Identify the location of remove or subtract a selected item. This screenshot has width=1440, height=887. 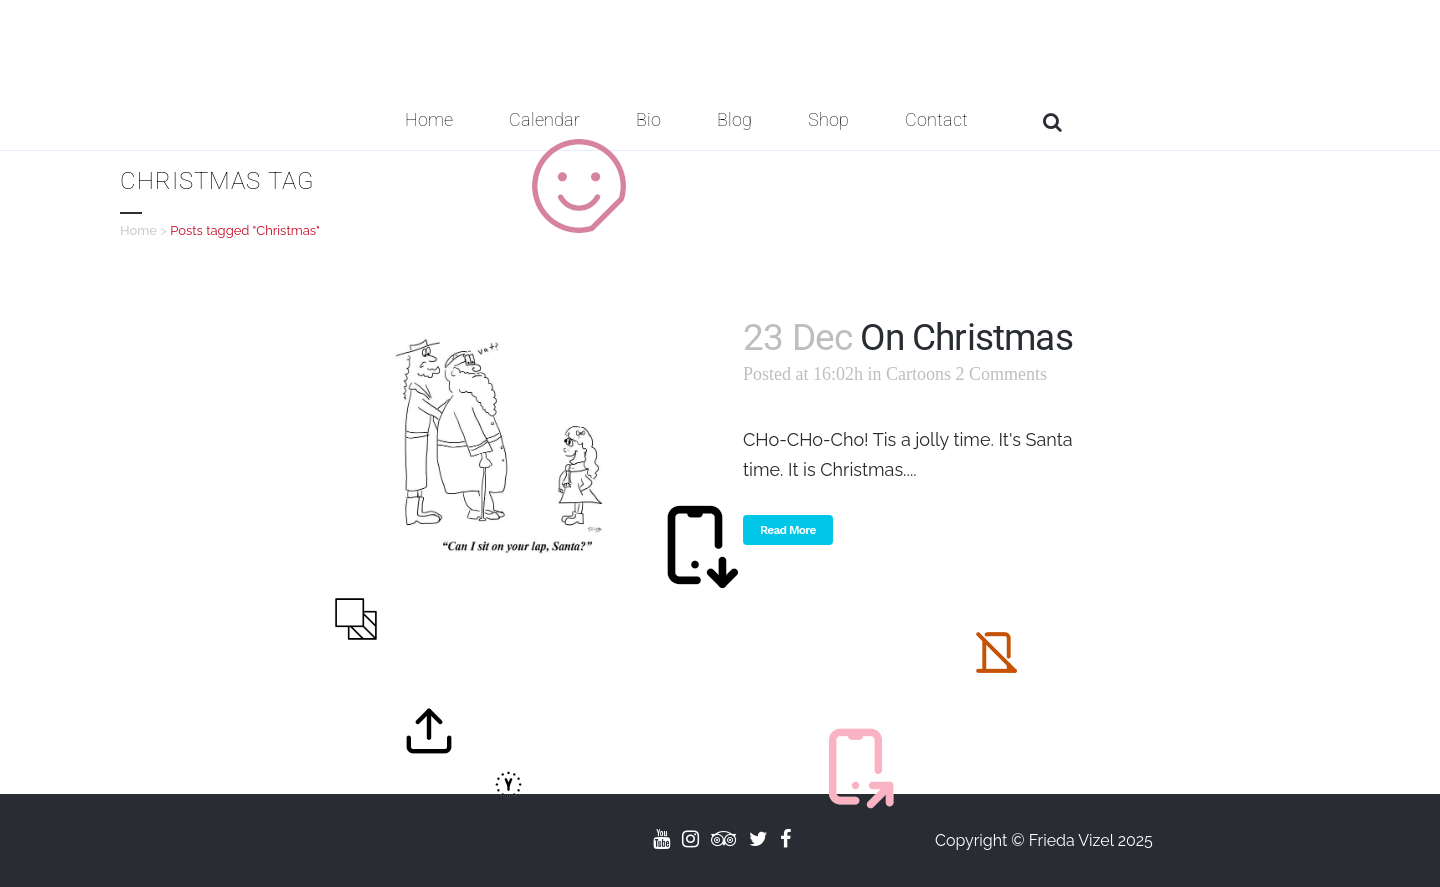
(356, 619).